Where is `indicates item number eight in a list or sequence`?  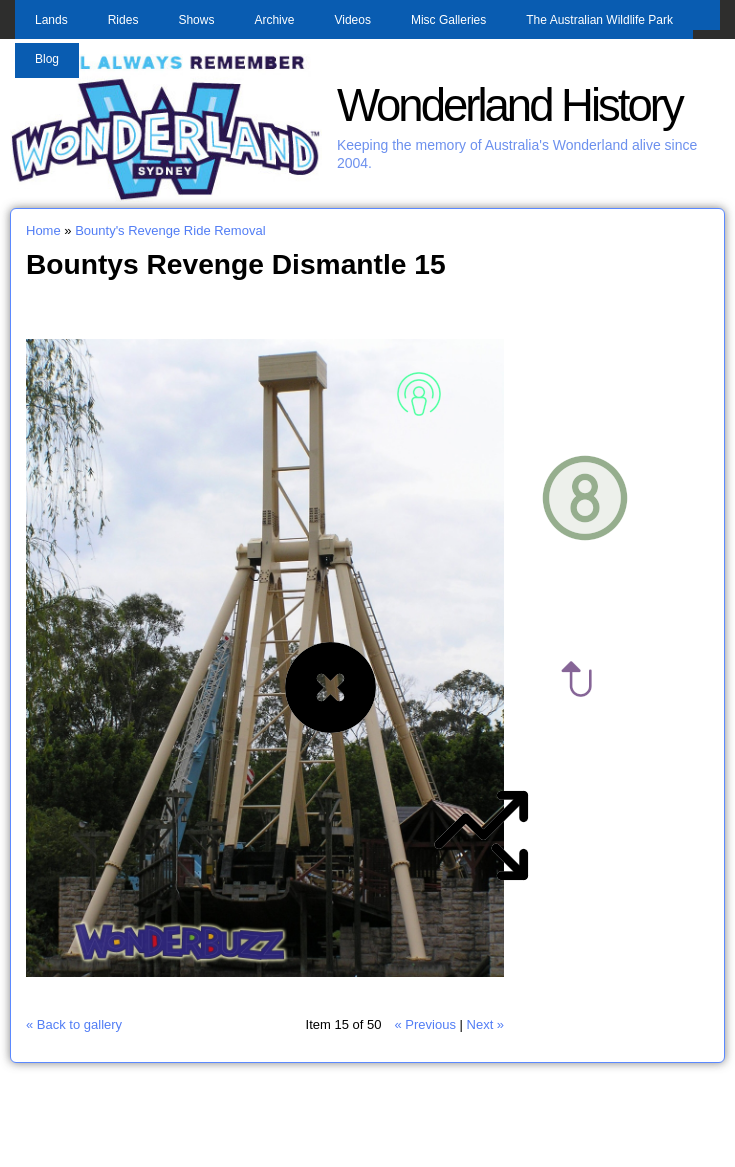
indicates item number eight in a list or sequence is located at coordinates (585, 498).